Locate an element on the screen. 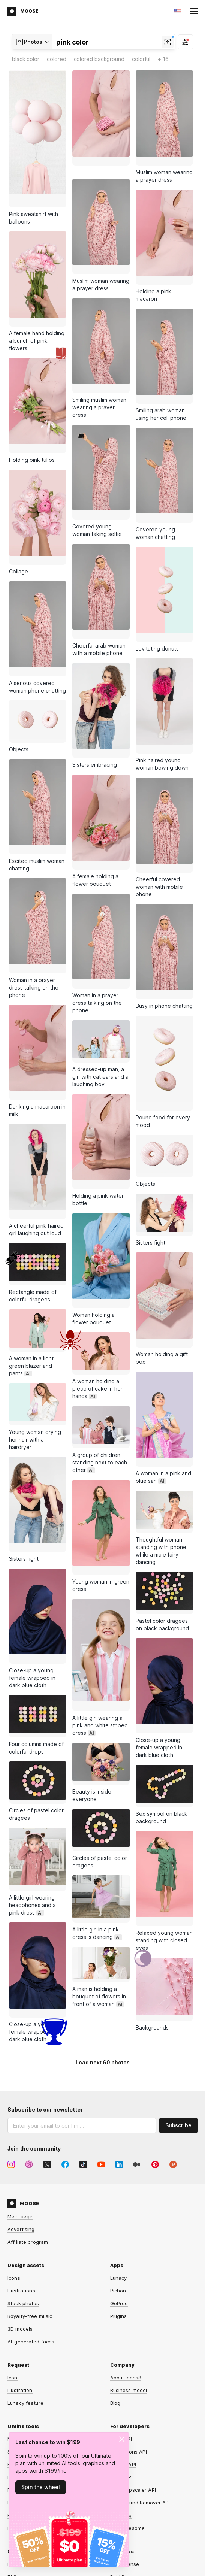 The image size is (205, 2576). use a health potion or healing item is located at coordinates (12, 1258).